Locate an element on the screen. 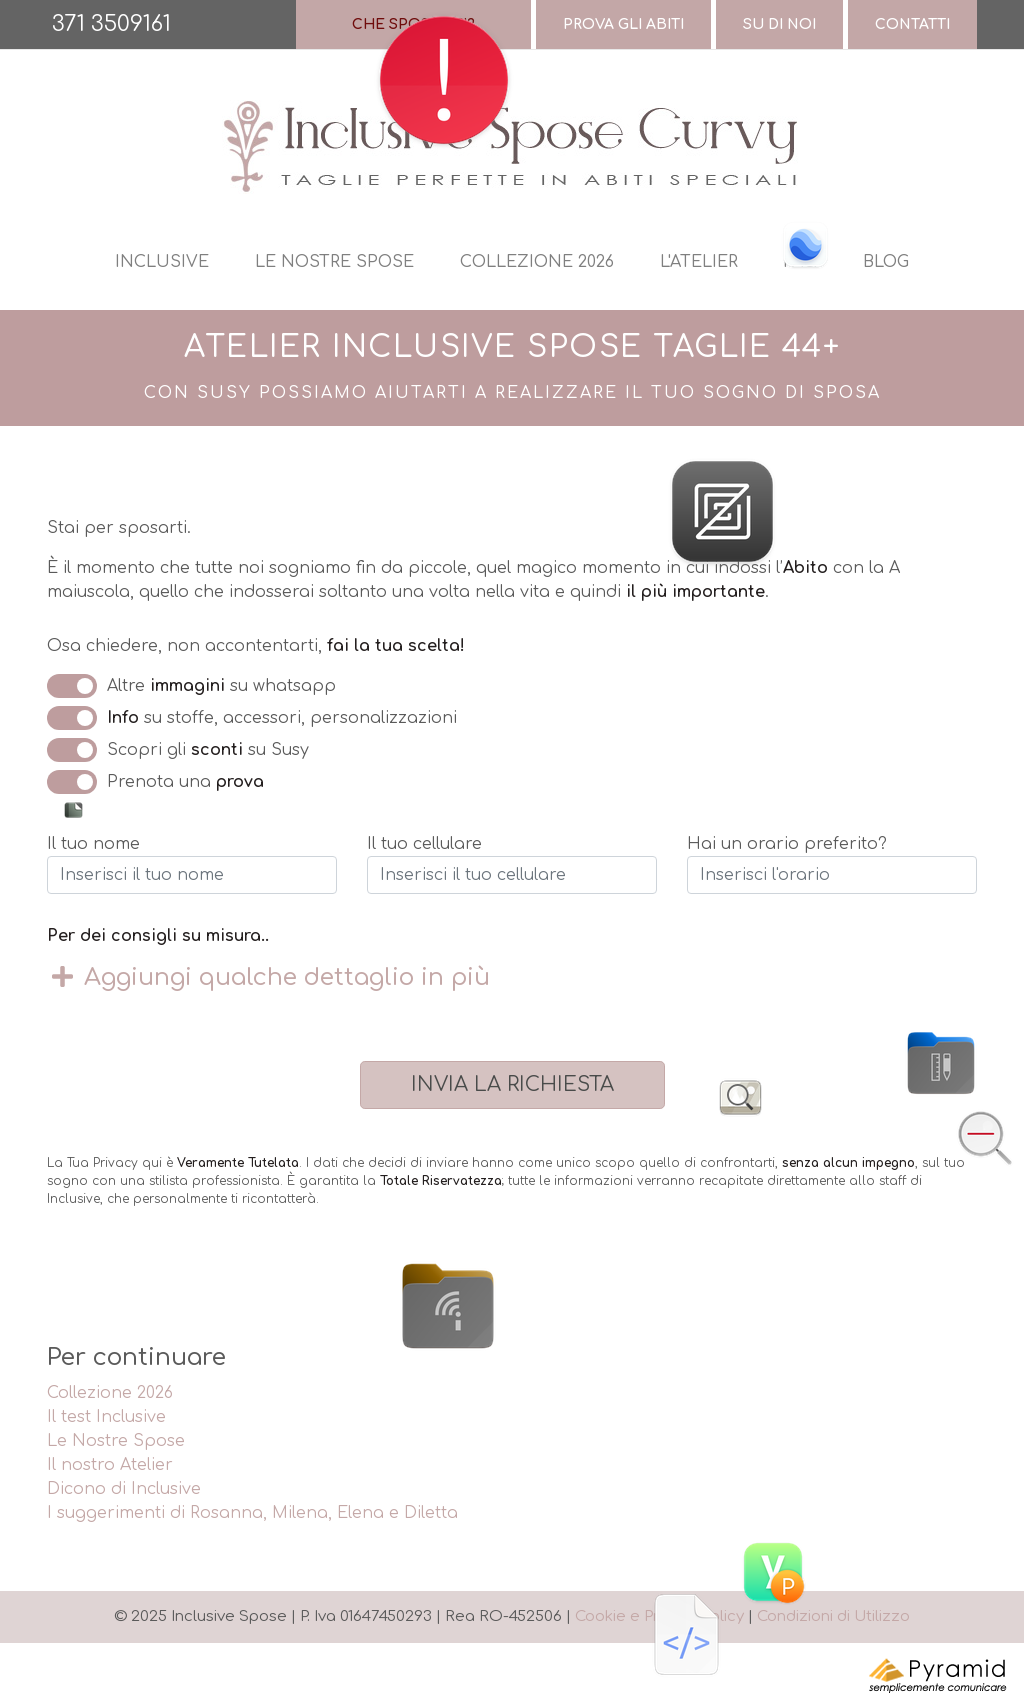  zoom out to see more content is located at coordinates (984, 1137).